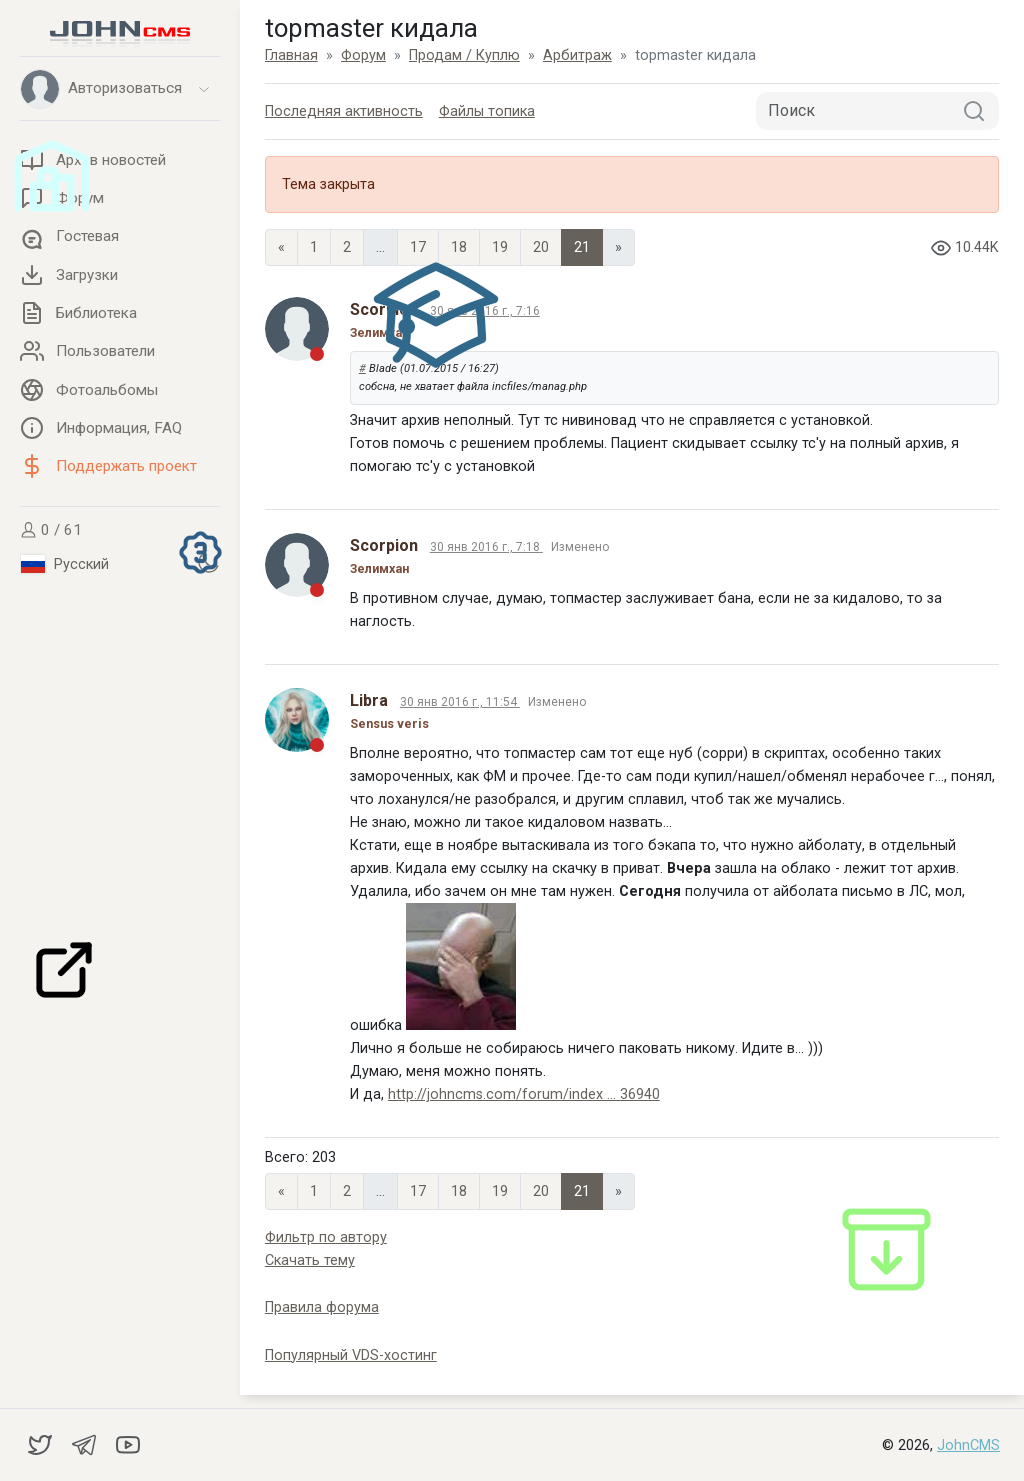 This screenshot has height=1481, width=1024. What do you see at coordinates (886, 1249) in the screenshot?
I see `archive this item` at bounding box center [886, 1249].